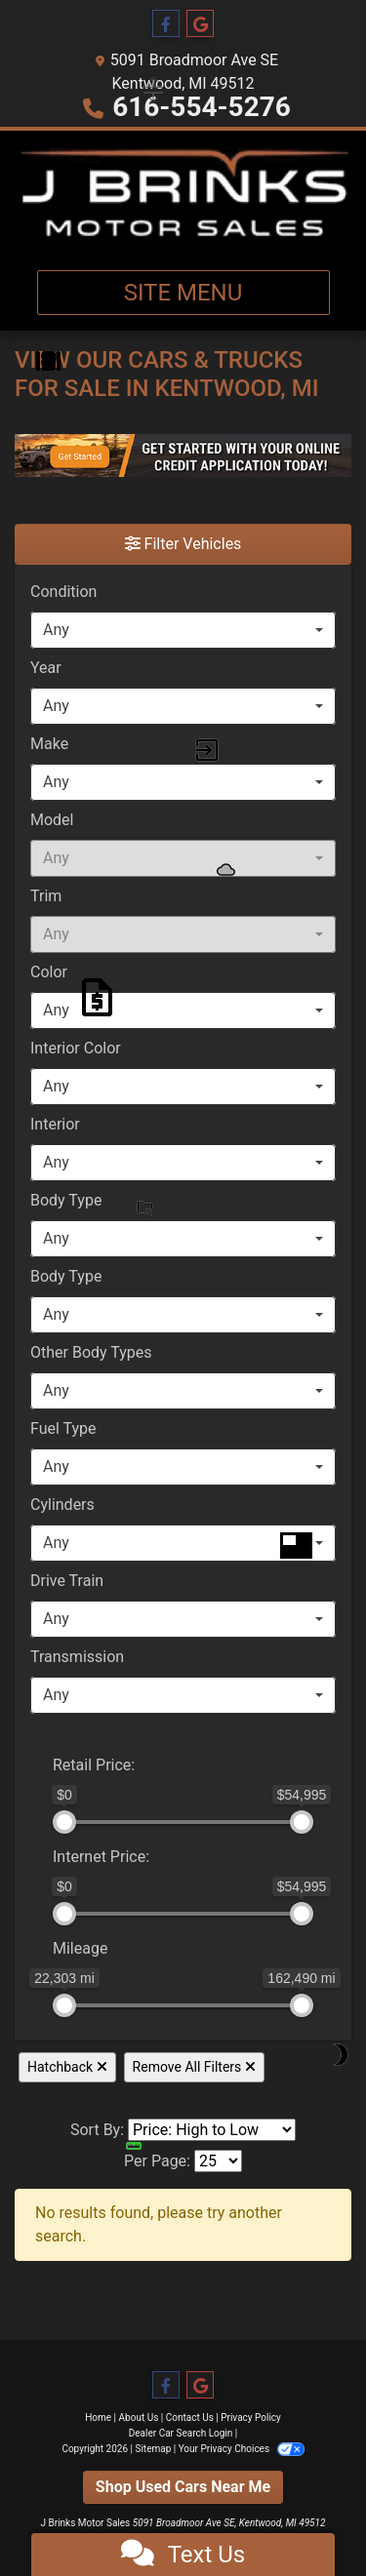  I want to click on search within a folder, so click(144, 1208).